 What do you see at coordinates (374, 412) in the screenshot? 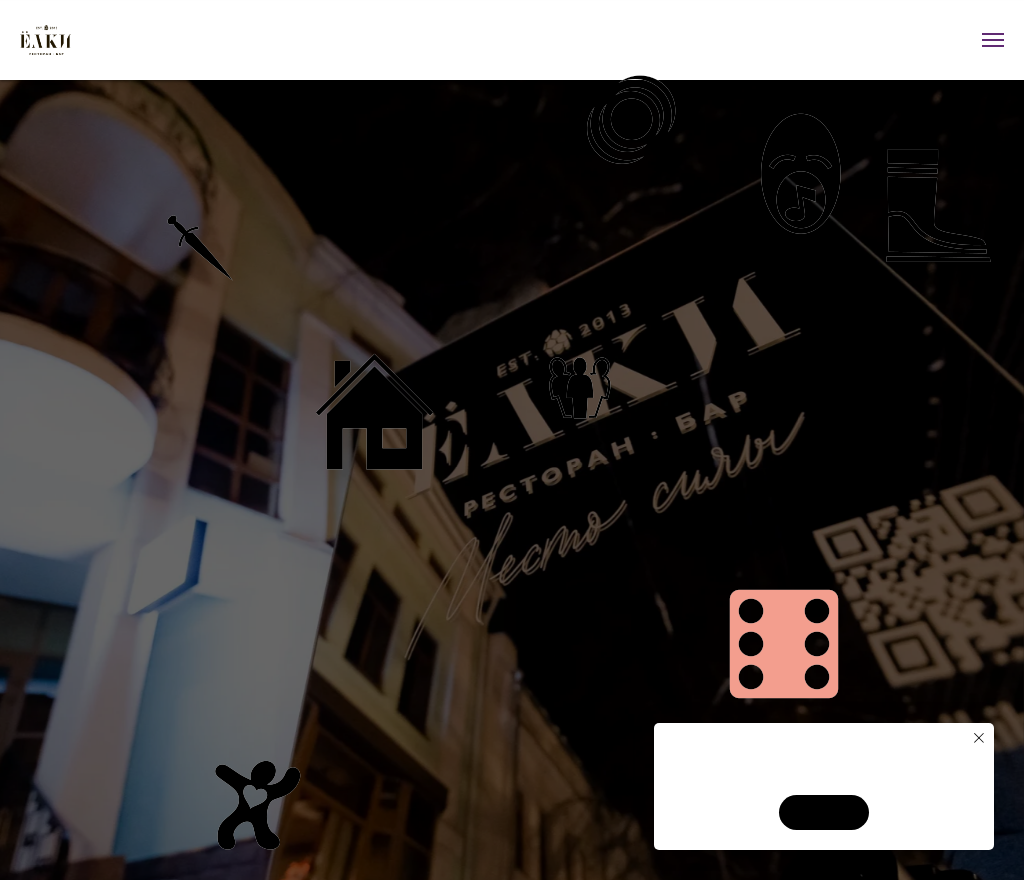
I see `navigate to home screen` at bounding box center [374, 412].